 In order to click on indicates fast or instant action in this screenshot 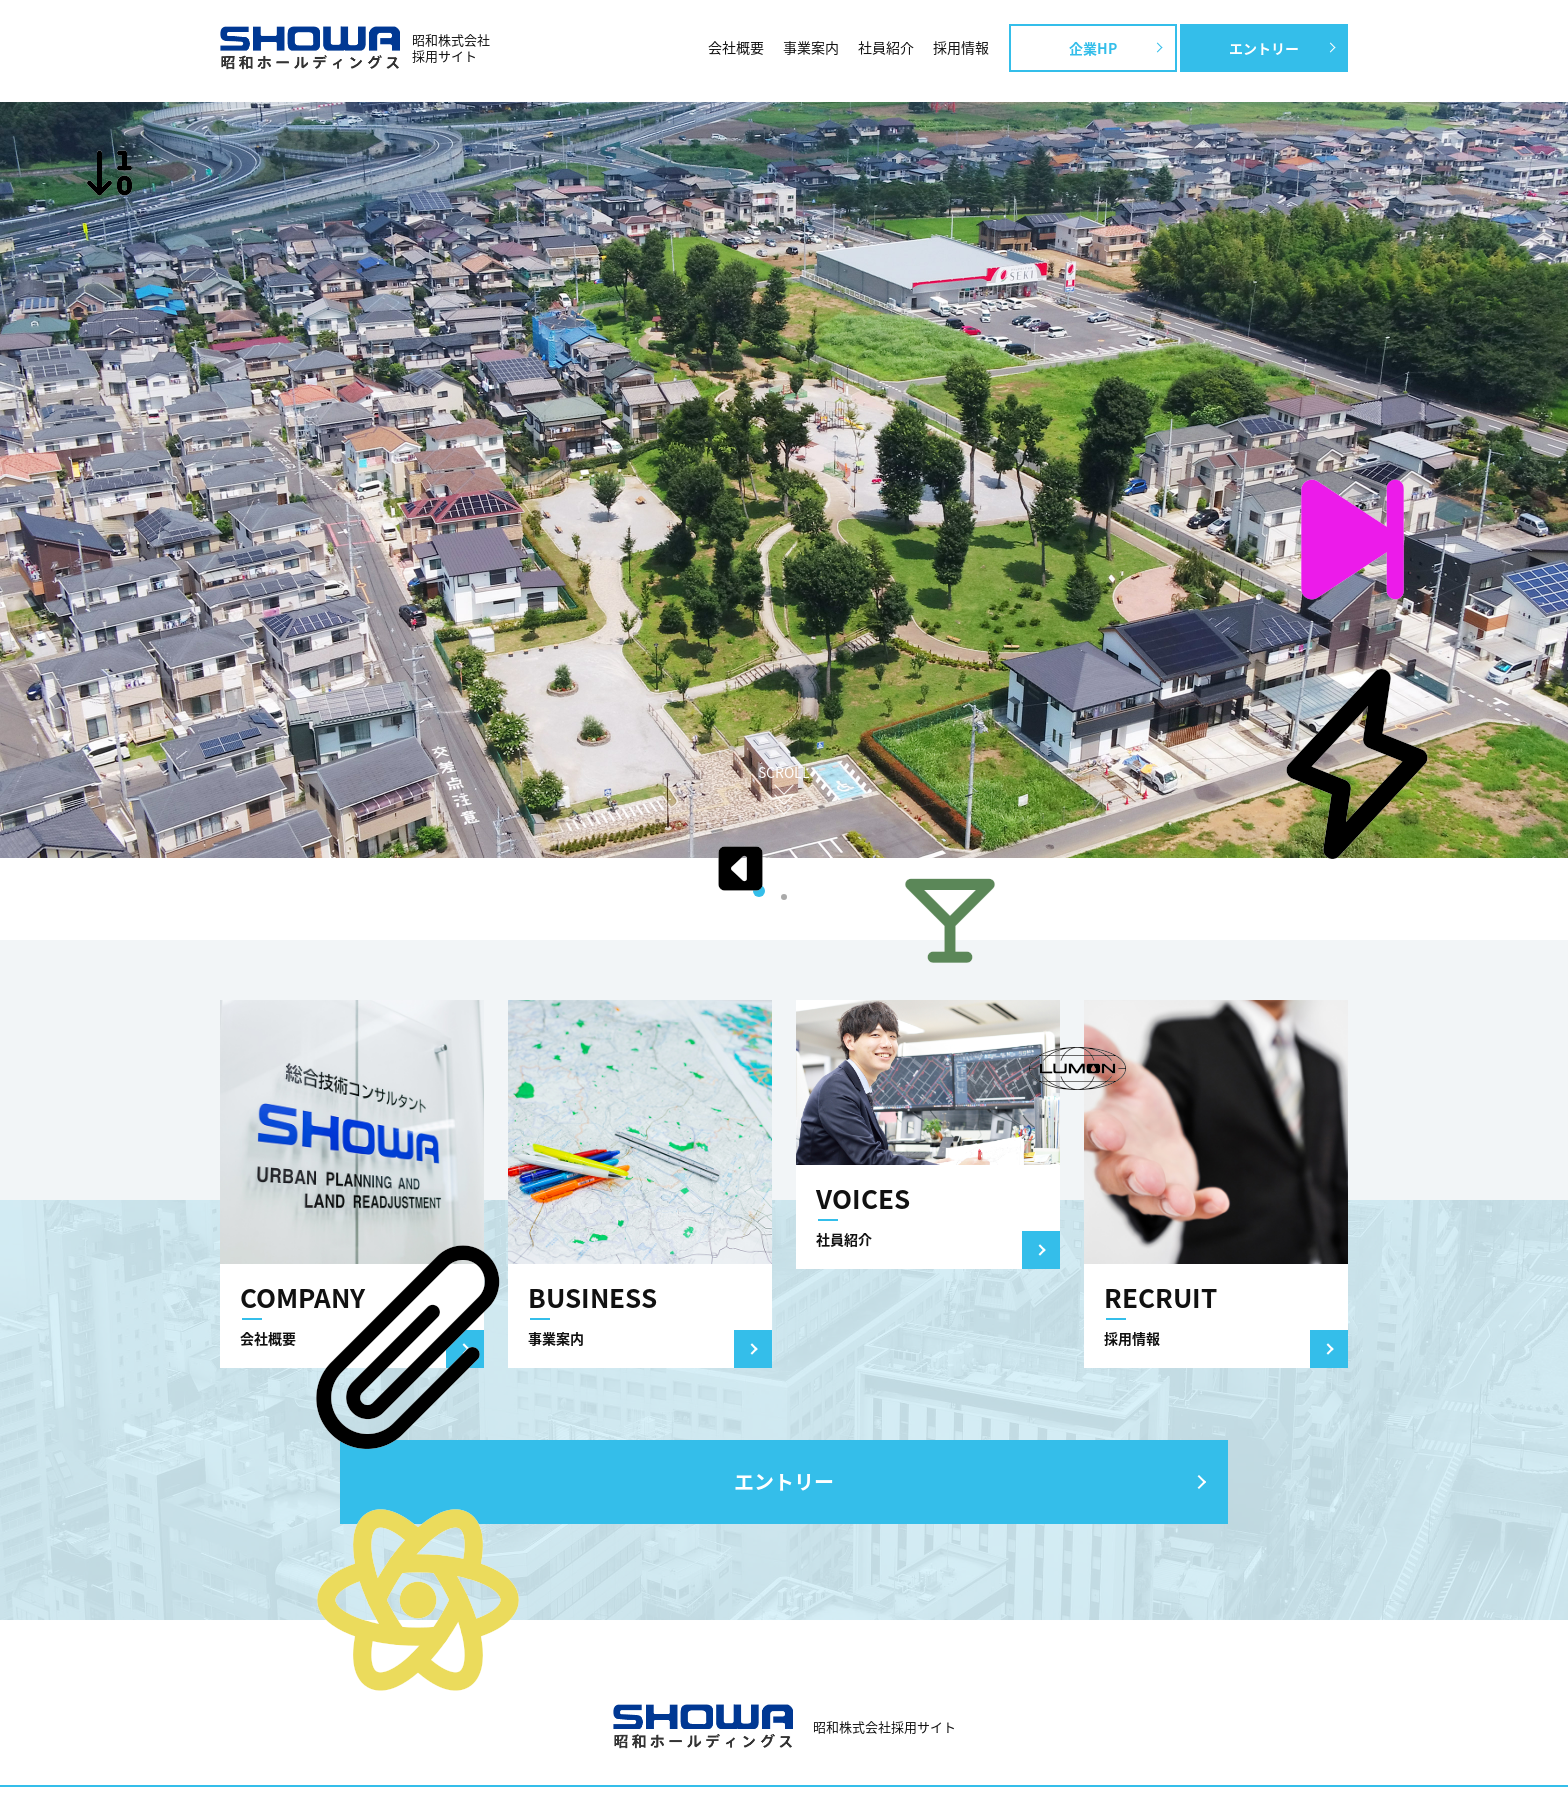, I will do `click(1357, 764)`.